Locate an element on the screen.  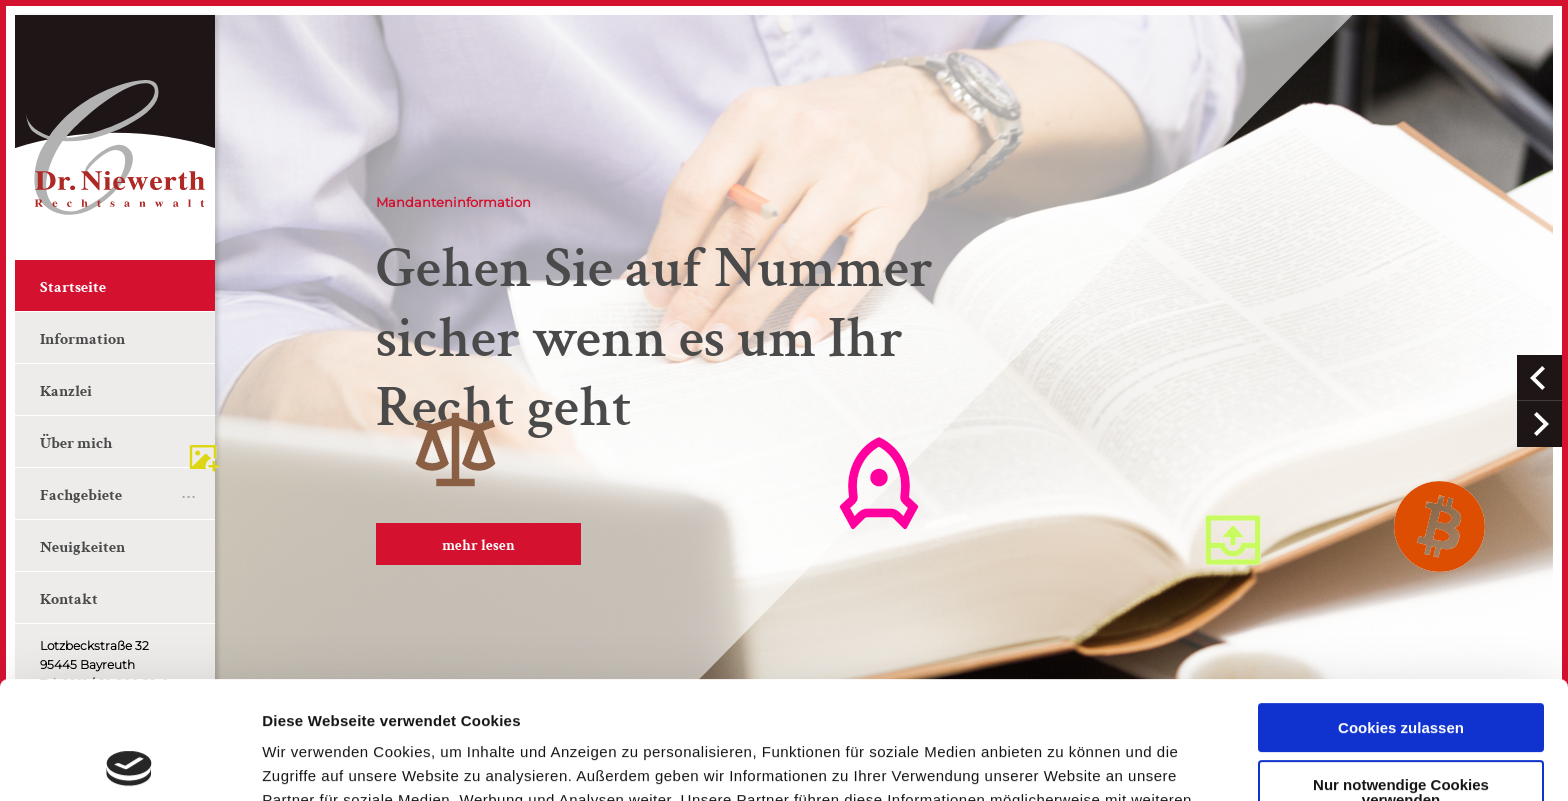
export or share content is located at coordinates (1233, 540).